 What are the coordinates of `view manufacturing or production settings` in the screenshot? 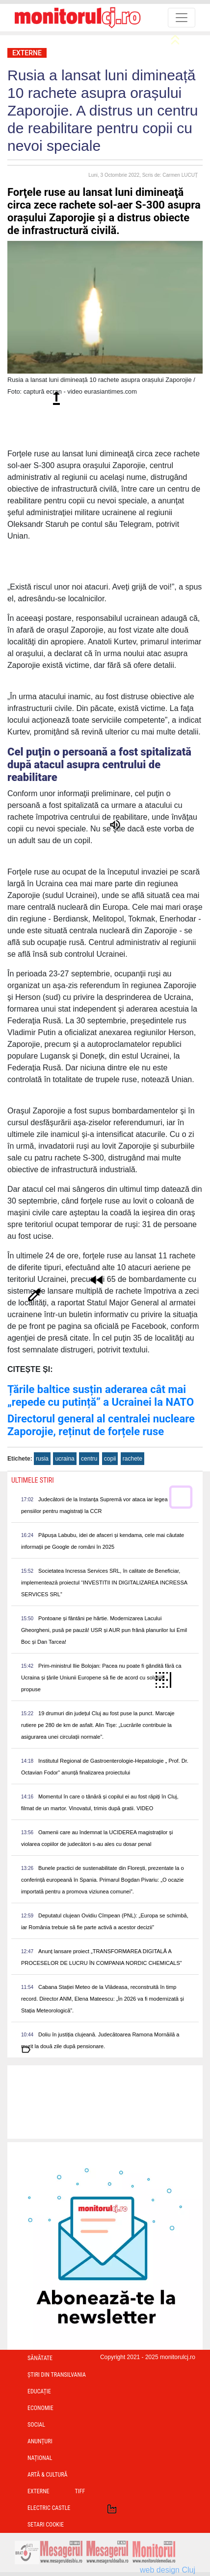 It's located at (112, 2509).